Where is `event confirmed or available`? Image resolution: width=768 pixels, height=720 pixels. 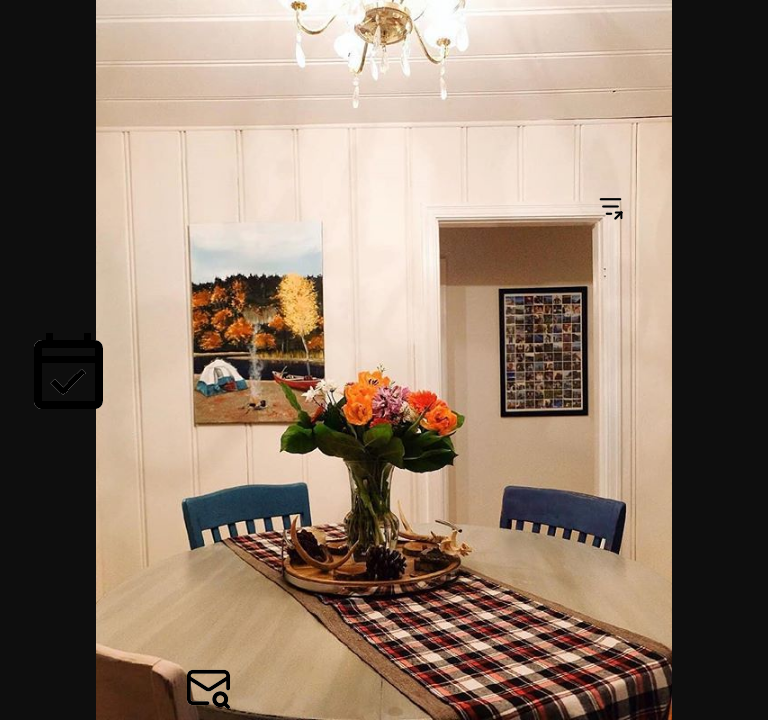
event confirmed or available is located at coordinates (68, 374).